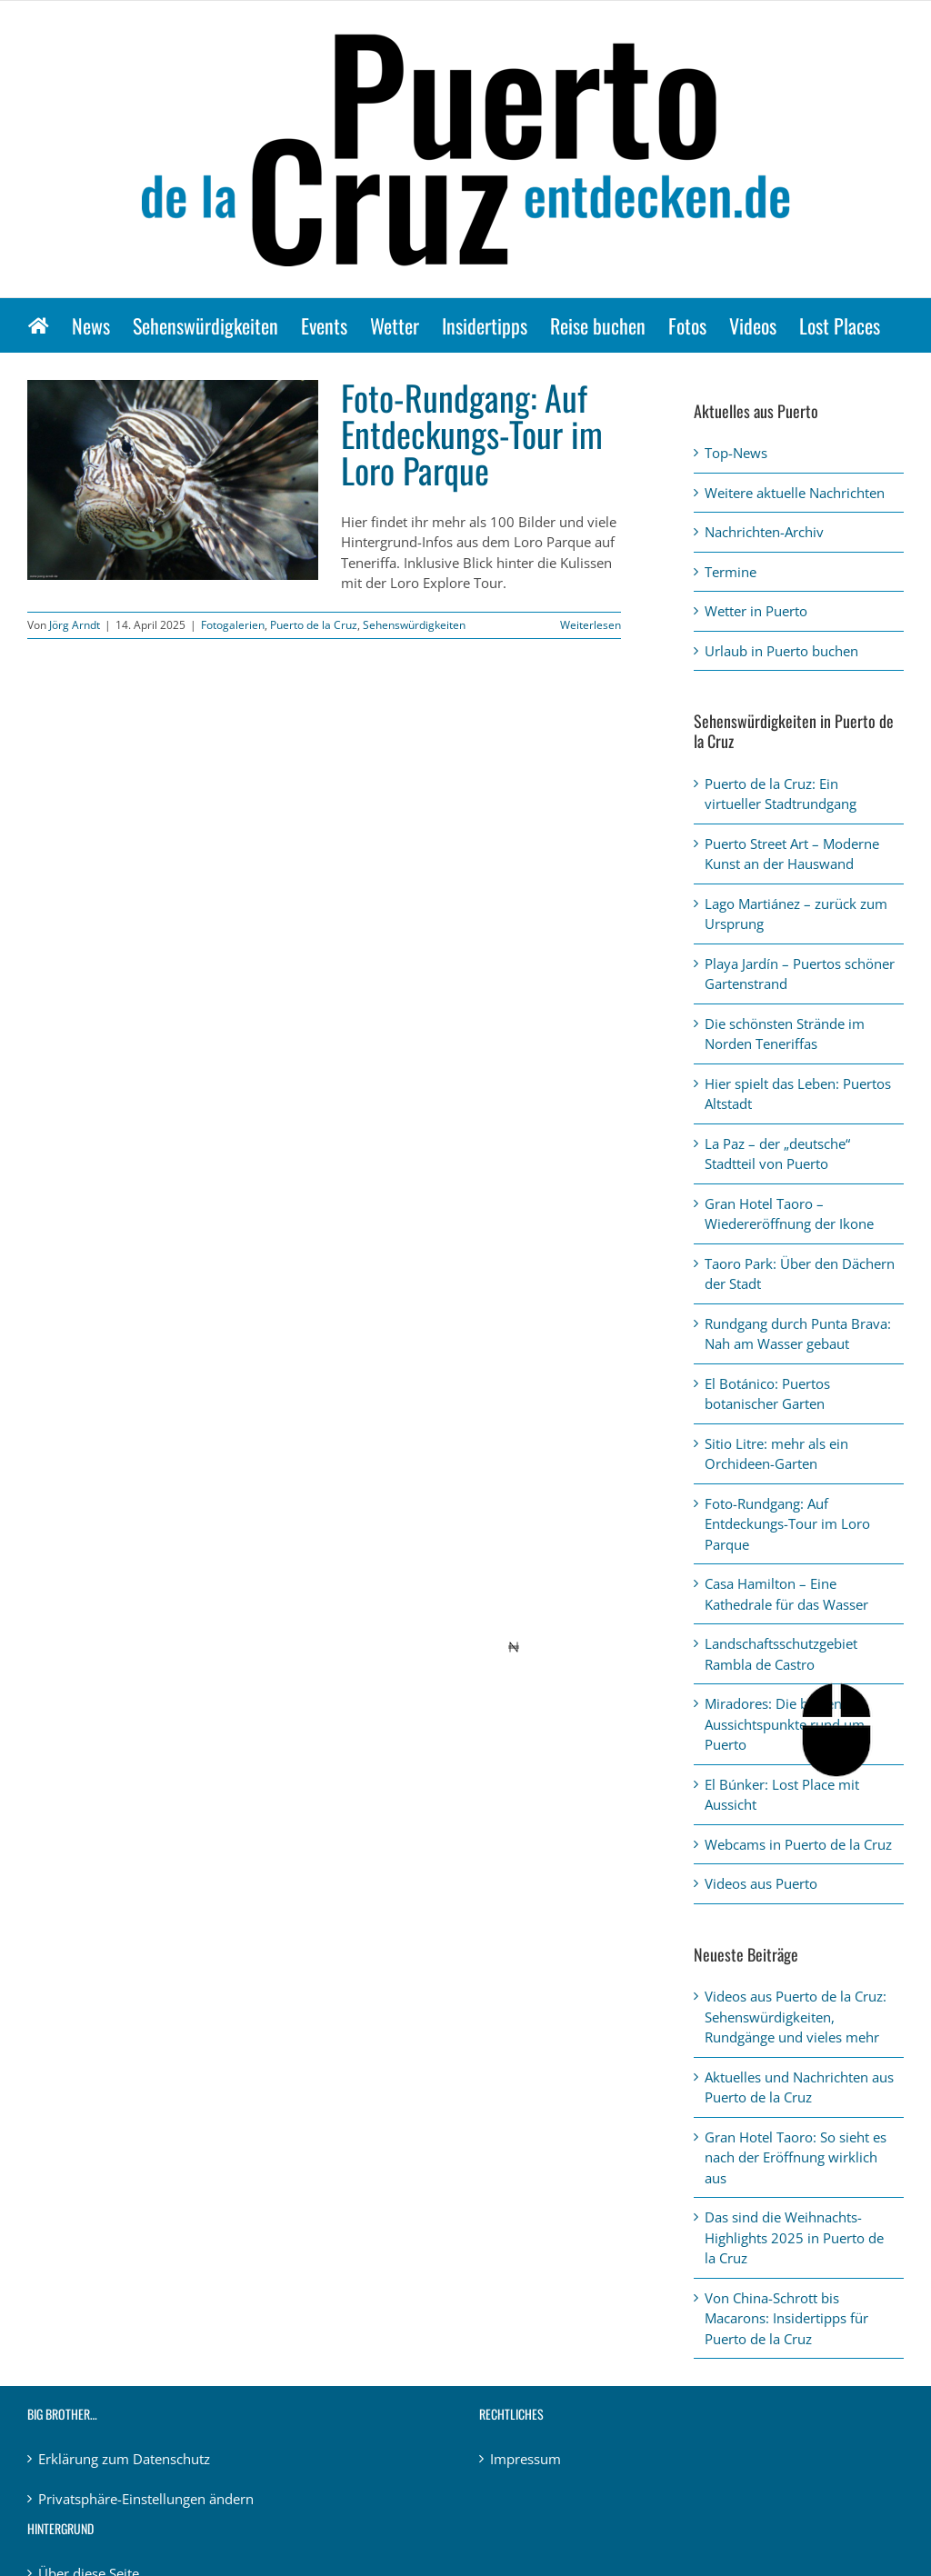 This screenshot has height=2576, width=931. Describe the element at coordinates (514, 1647) in the screenshot. I see `nigerian naira currency symbol` at that location.